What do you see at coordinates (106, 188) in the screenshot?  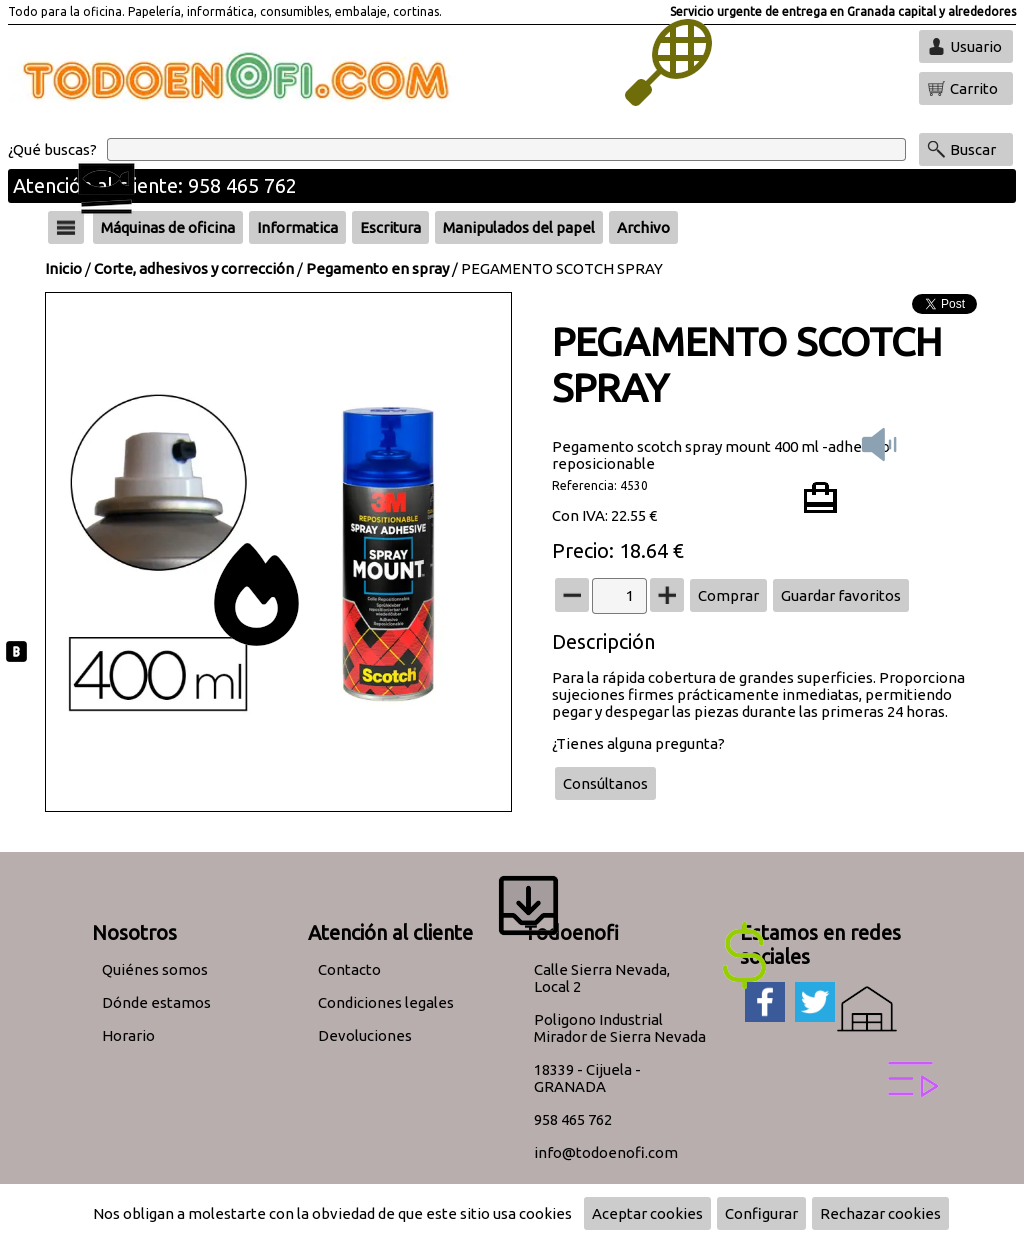 I see `view set meal or food combo options` at bounding box center [106, 188].